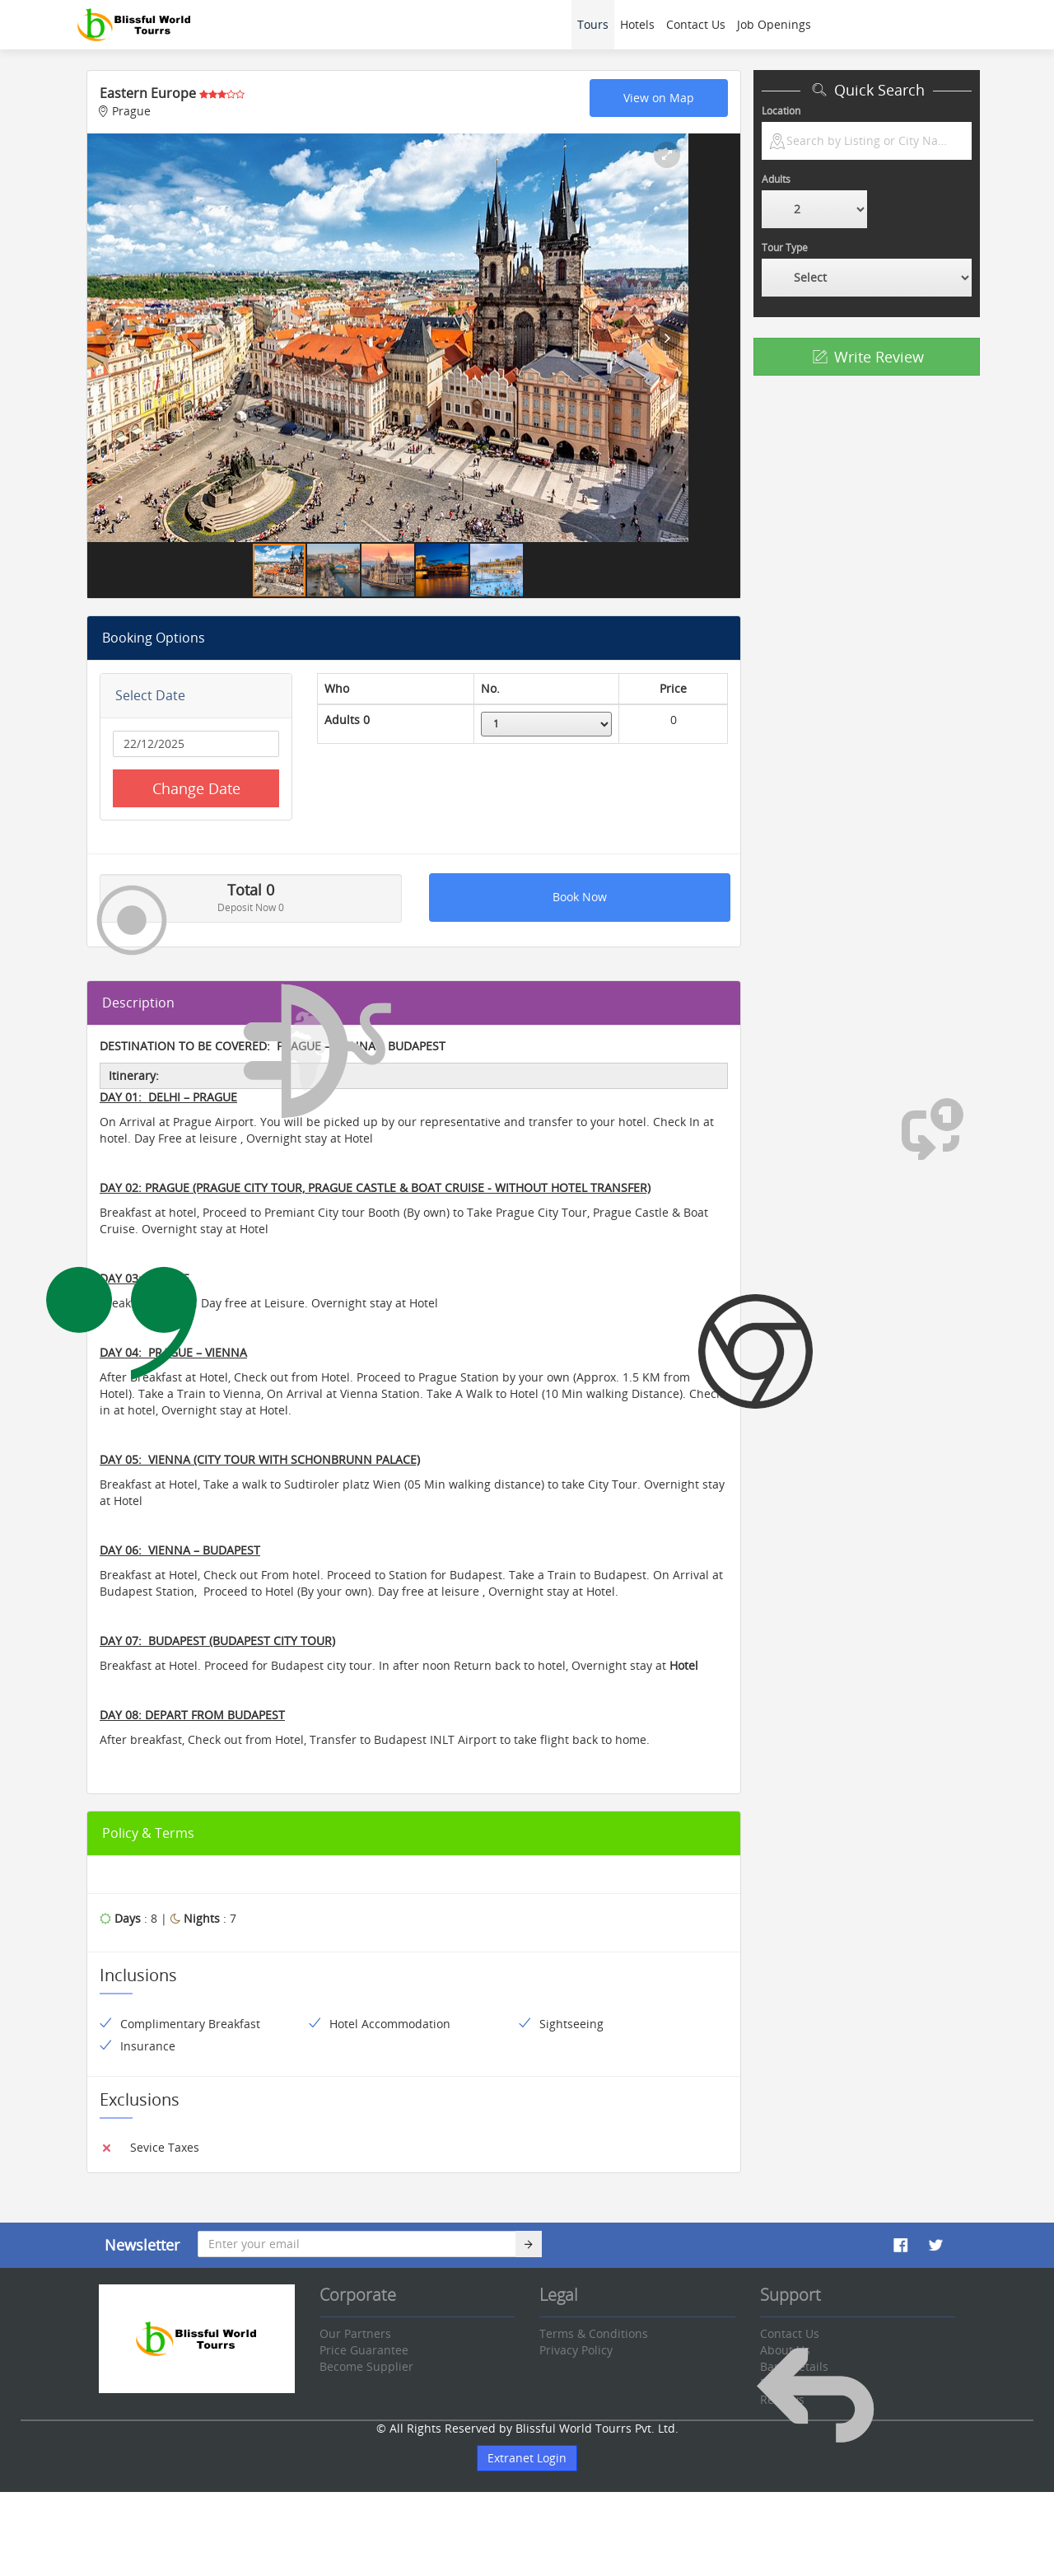 The width and height of the screenshot is (1054, 2576). Describe the element at coordinates (817, 2395) in the screenshot. I see `undo the last action` at that location.